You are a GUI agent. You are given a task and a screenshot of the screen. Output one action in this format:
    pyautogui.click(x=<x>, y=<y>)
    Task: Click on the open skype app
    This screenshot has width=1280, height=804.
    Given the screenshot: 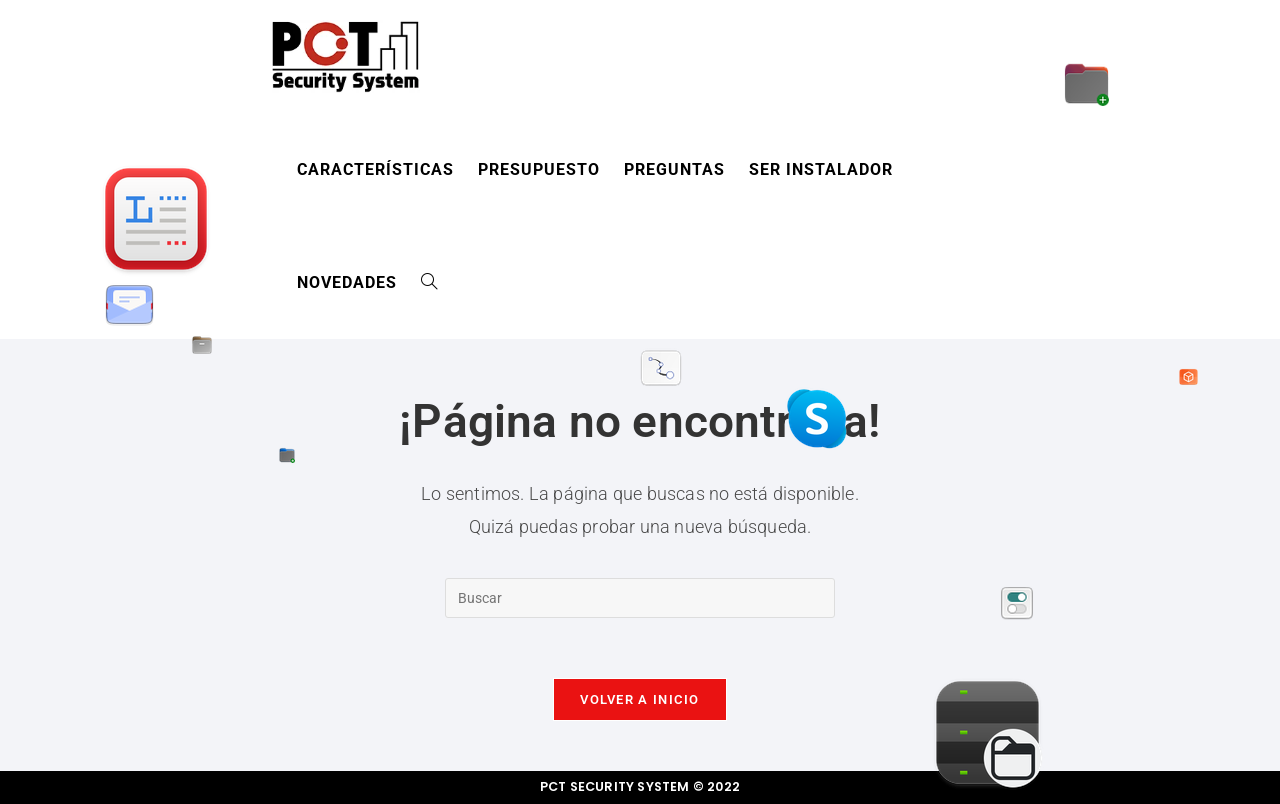 What is the action you would take?
    pyautogui.click(x=816, y=418)
    